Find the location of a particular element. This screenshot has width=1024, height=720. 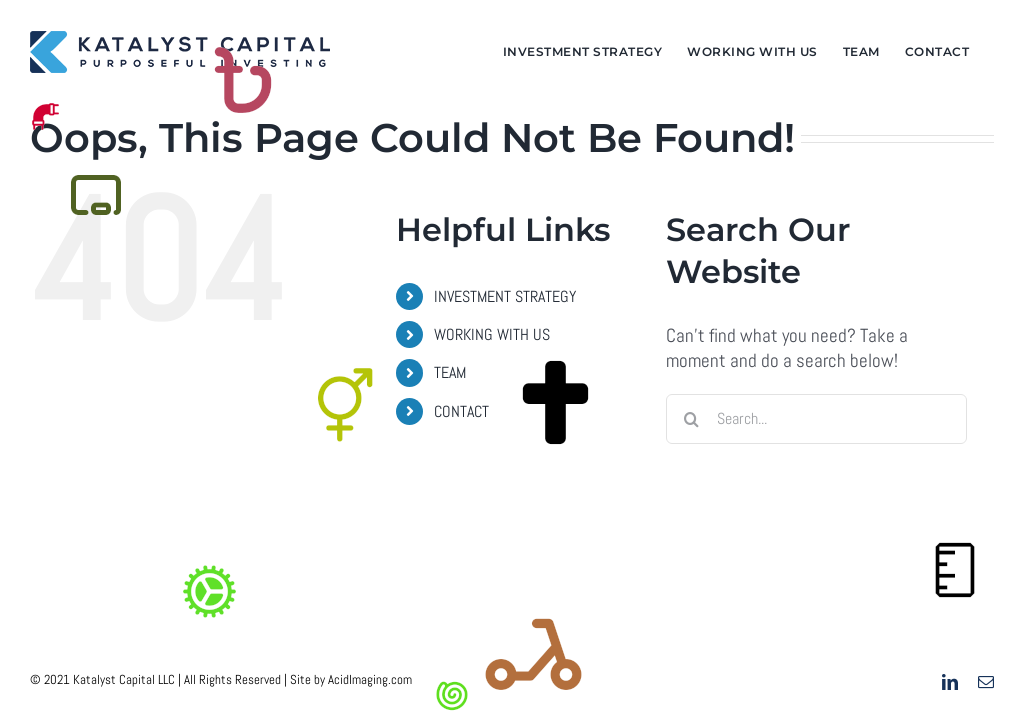

open whiteboard or presentation mode is located at coordinates (96, 195).